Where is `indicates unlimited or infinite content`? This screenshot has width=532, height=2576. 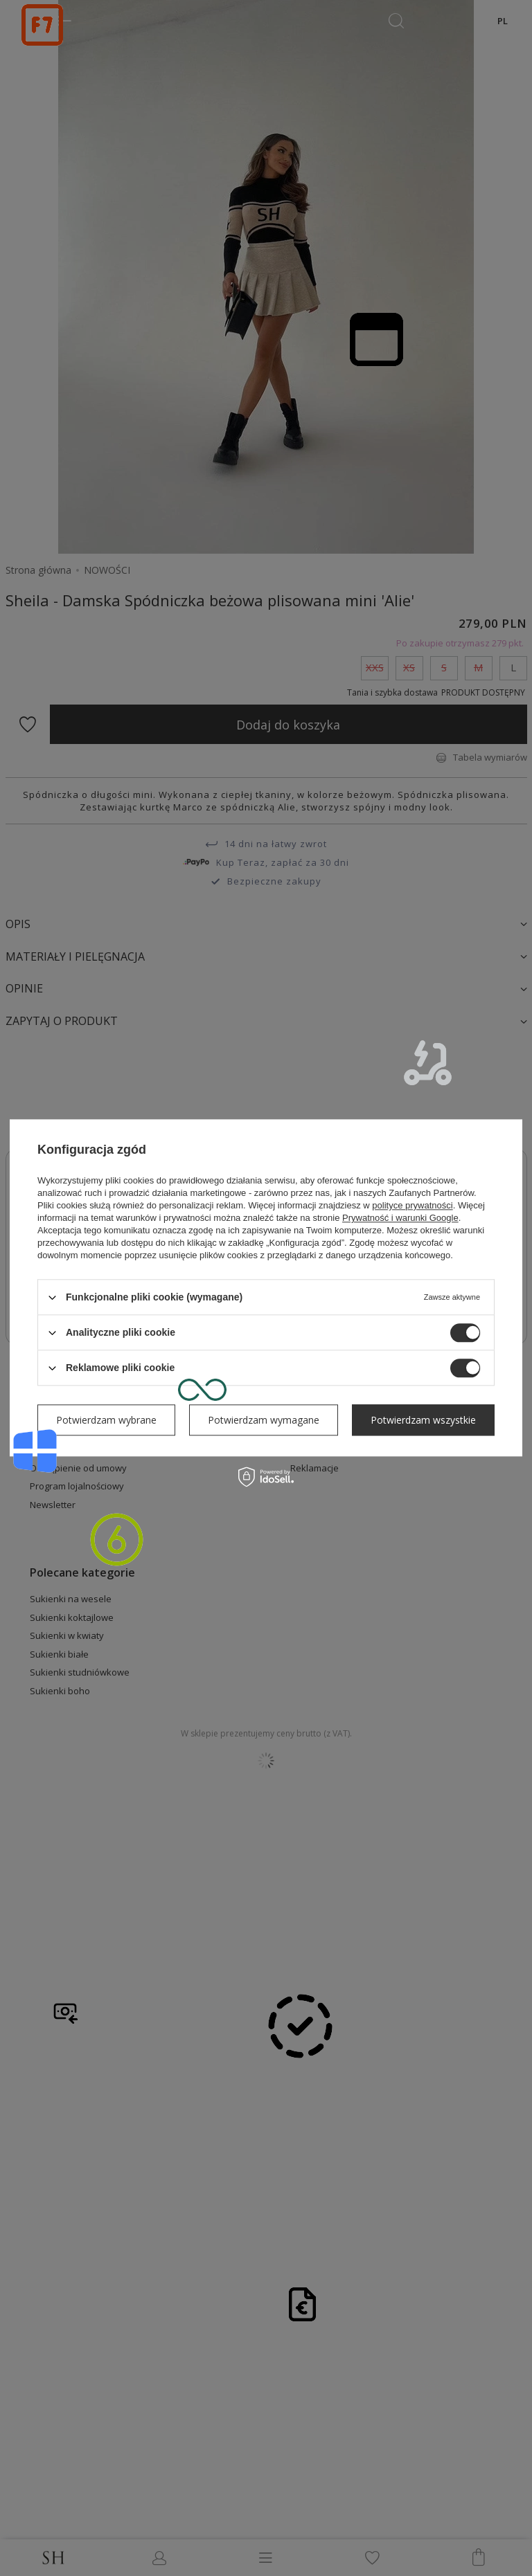
indicates unlimited or infinite content is located at coordinates (202, 1390).